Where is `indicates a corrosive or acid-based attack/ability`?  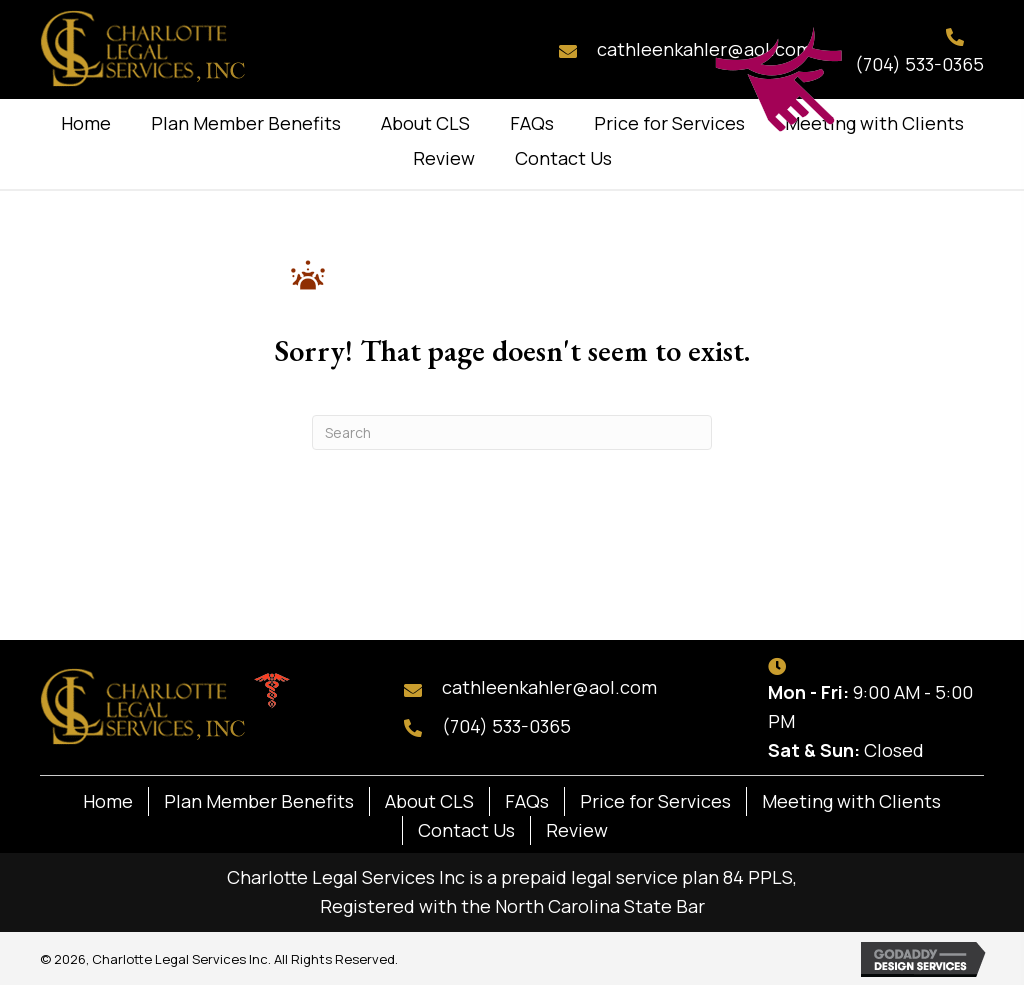
indicates a corrosive or acid-based attack/ability is located at coordinates (308, 275).